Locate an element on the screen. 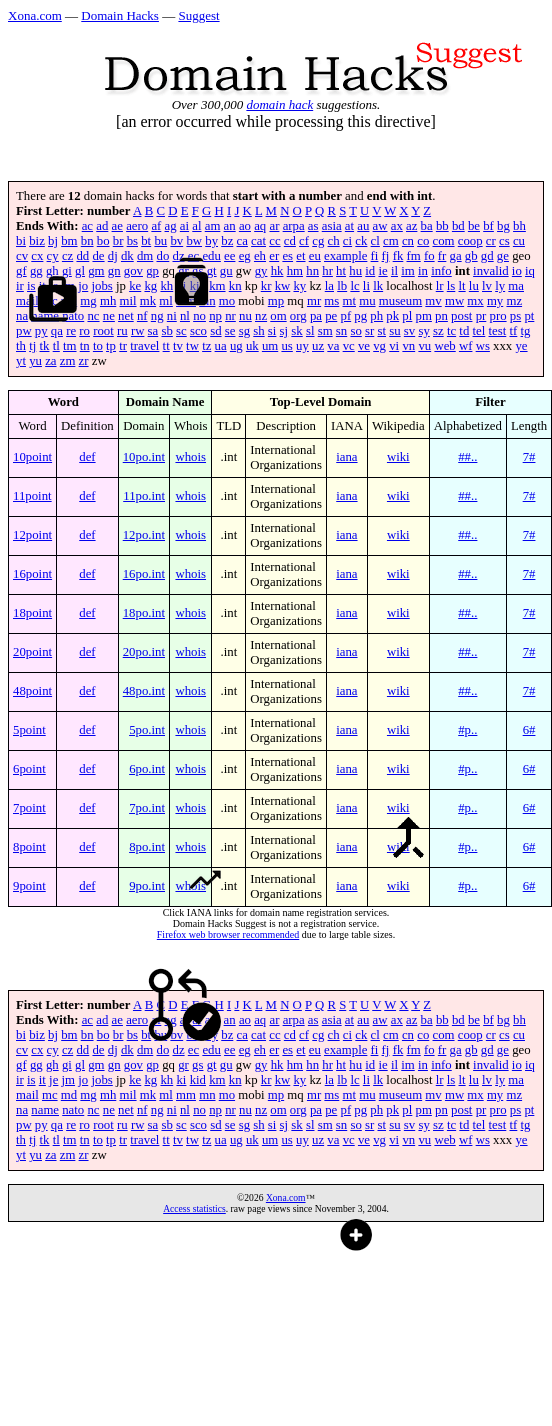 The width and height of the screenshot is (552, 1426). merge multiple calls into a conference call is located at coordinates (408, 837).